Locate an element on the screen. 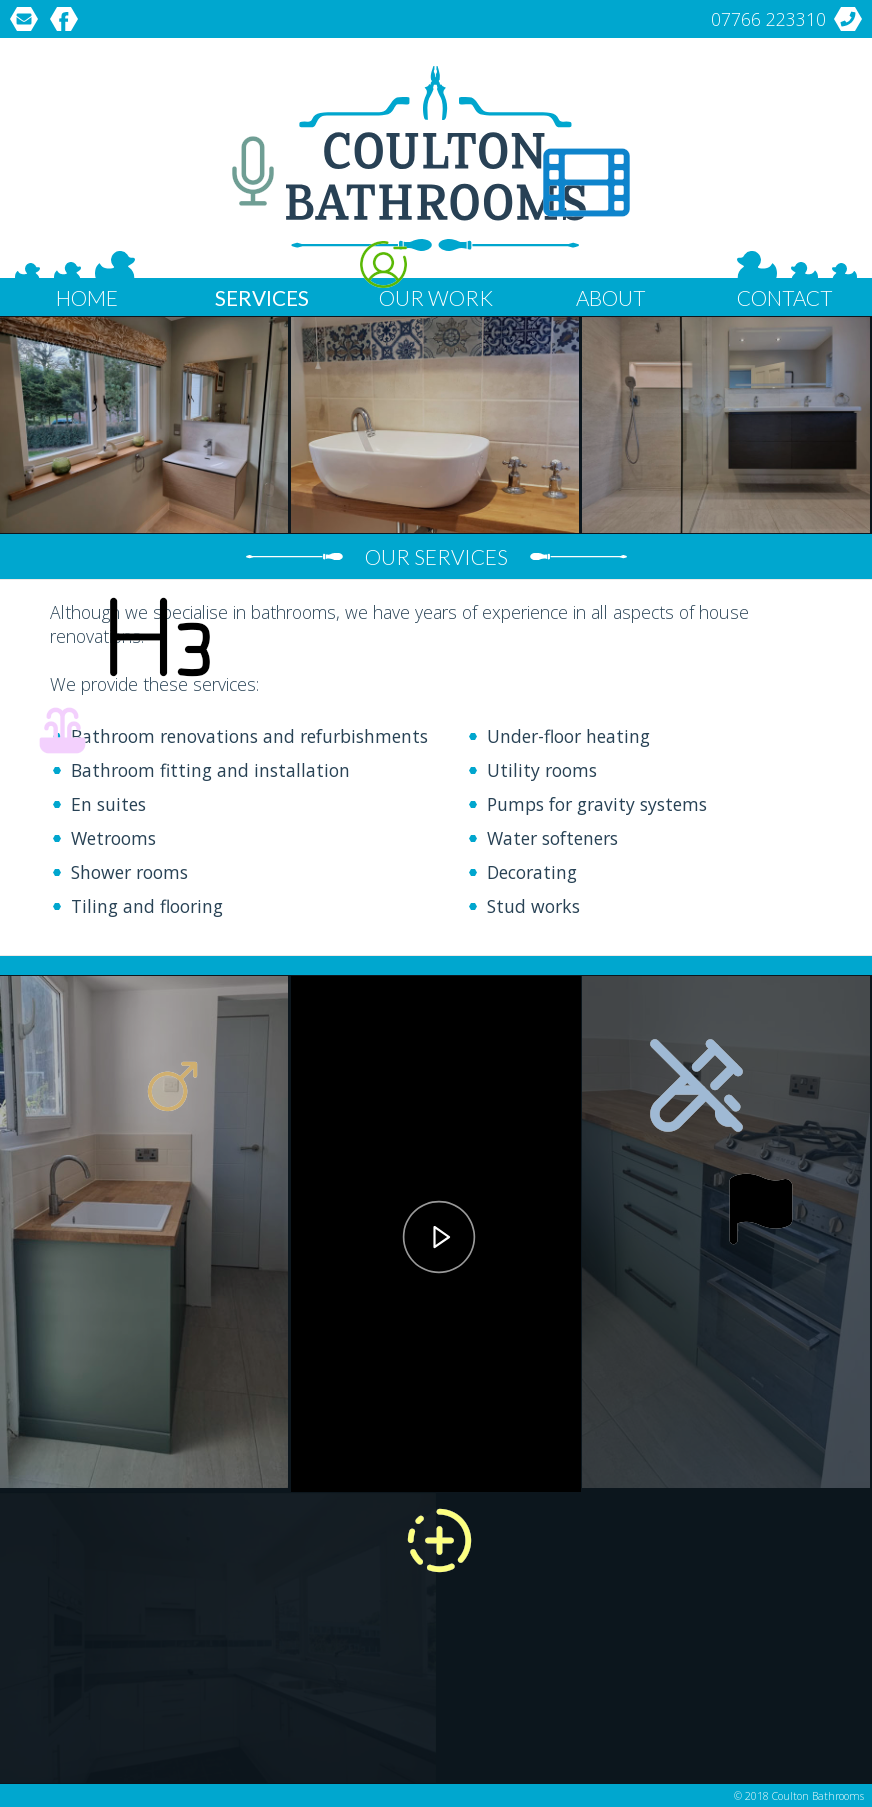  disable or stop testing functionality is located at coordinates (696, 1085).